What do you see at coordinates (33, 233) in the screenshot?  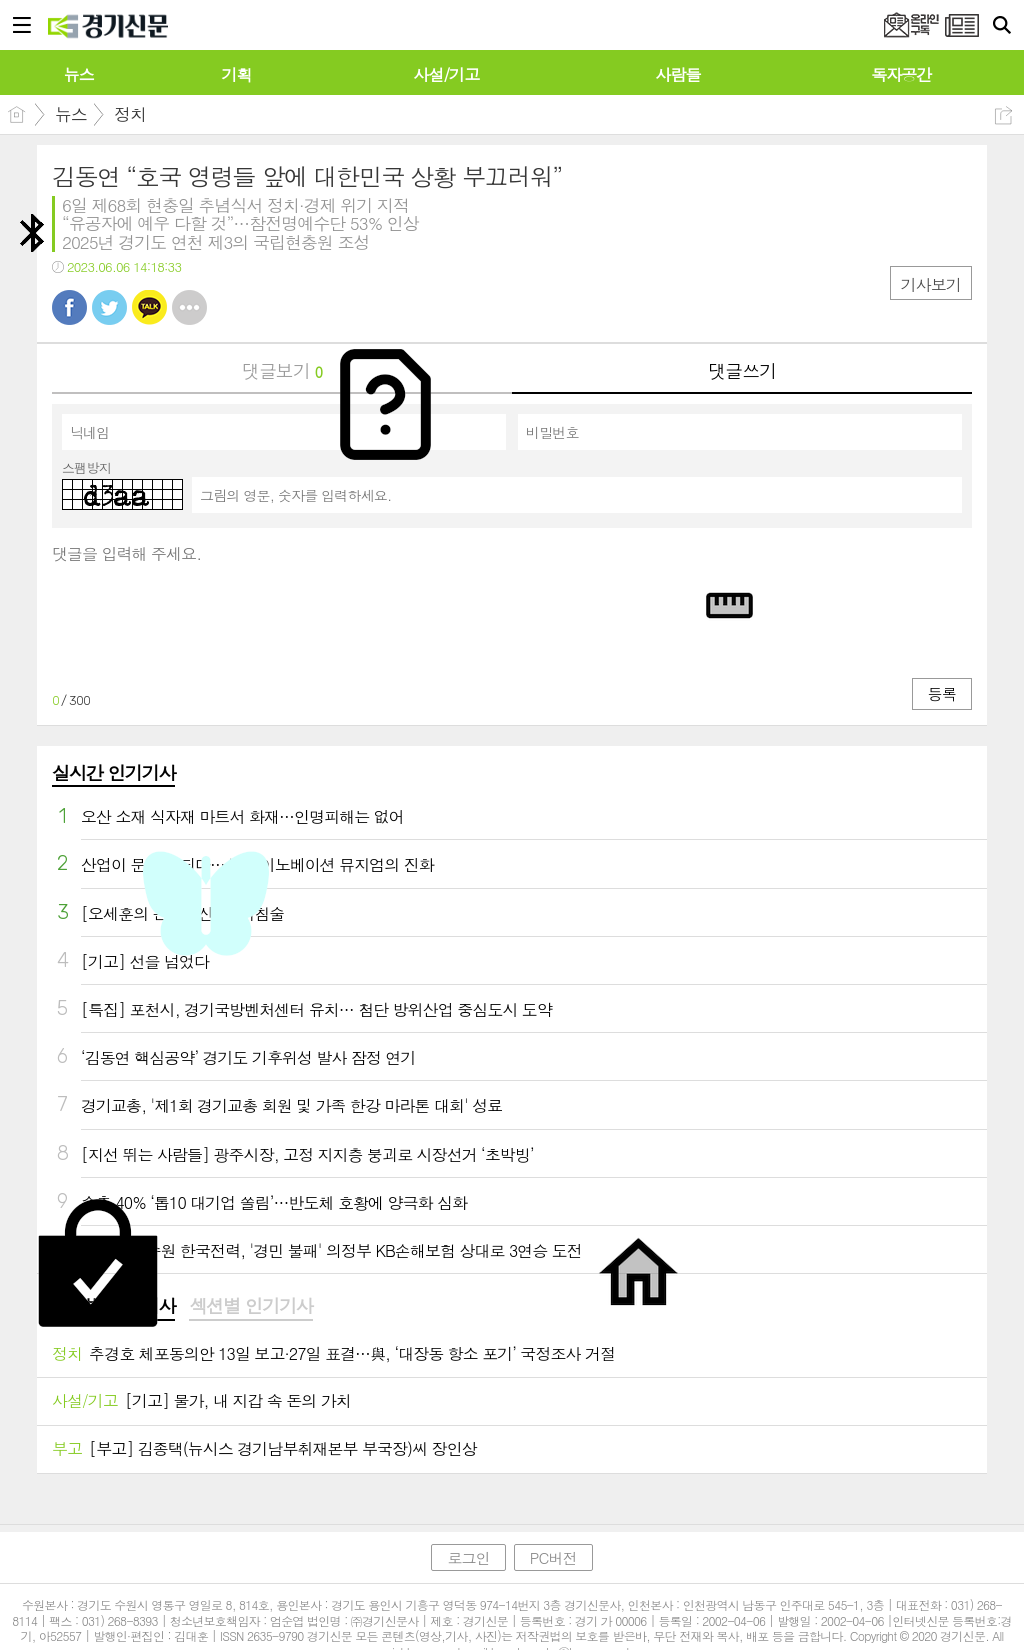 I see `toggle bluetooth connectivity` at bounding box center [33, 233].